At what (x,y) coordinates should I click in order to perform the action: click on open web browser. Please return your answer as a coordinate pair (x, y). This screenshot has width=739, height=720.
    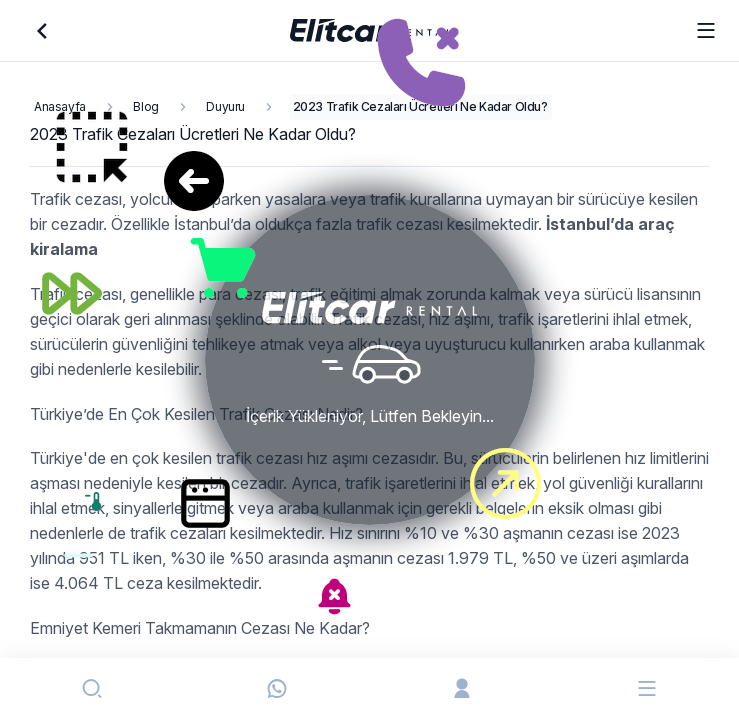
    Looking at the image, I should click on (205, 503).